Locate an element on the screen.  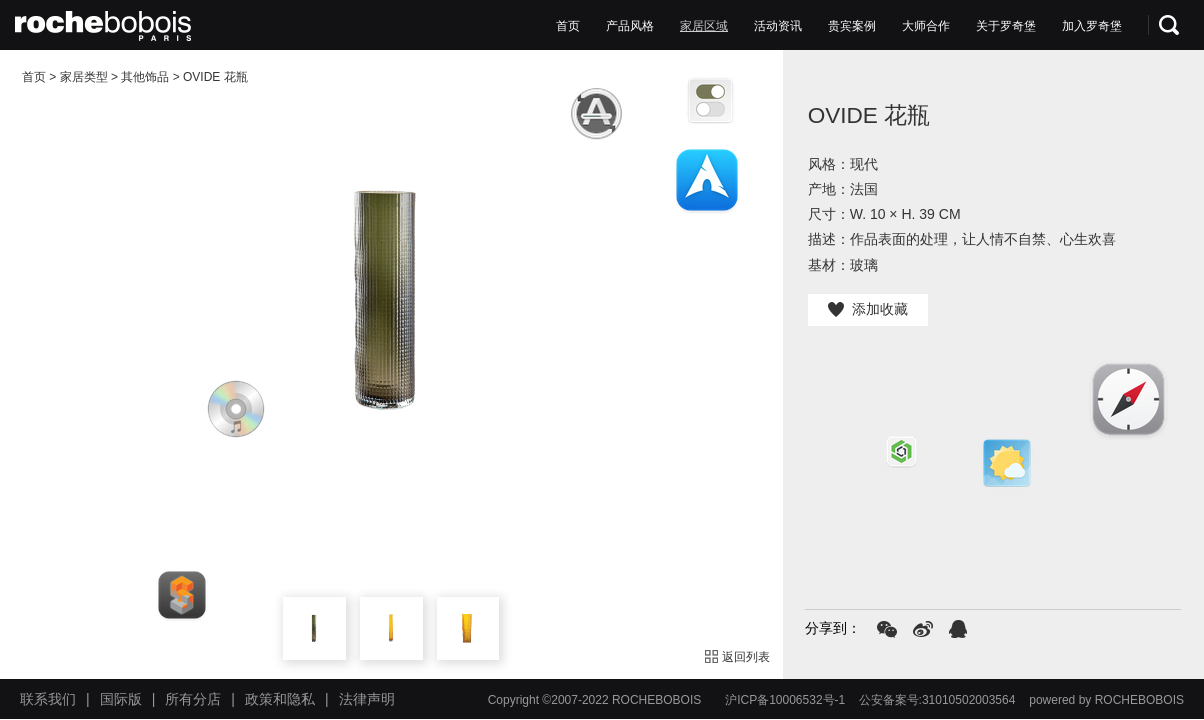
open splash app is located at coordinates (182, 595).